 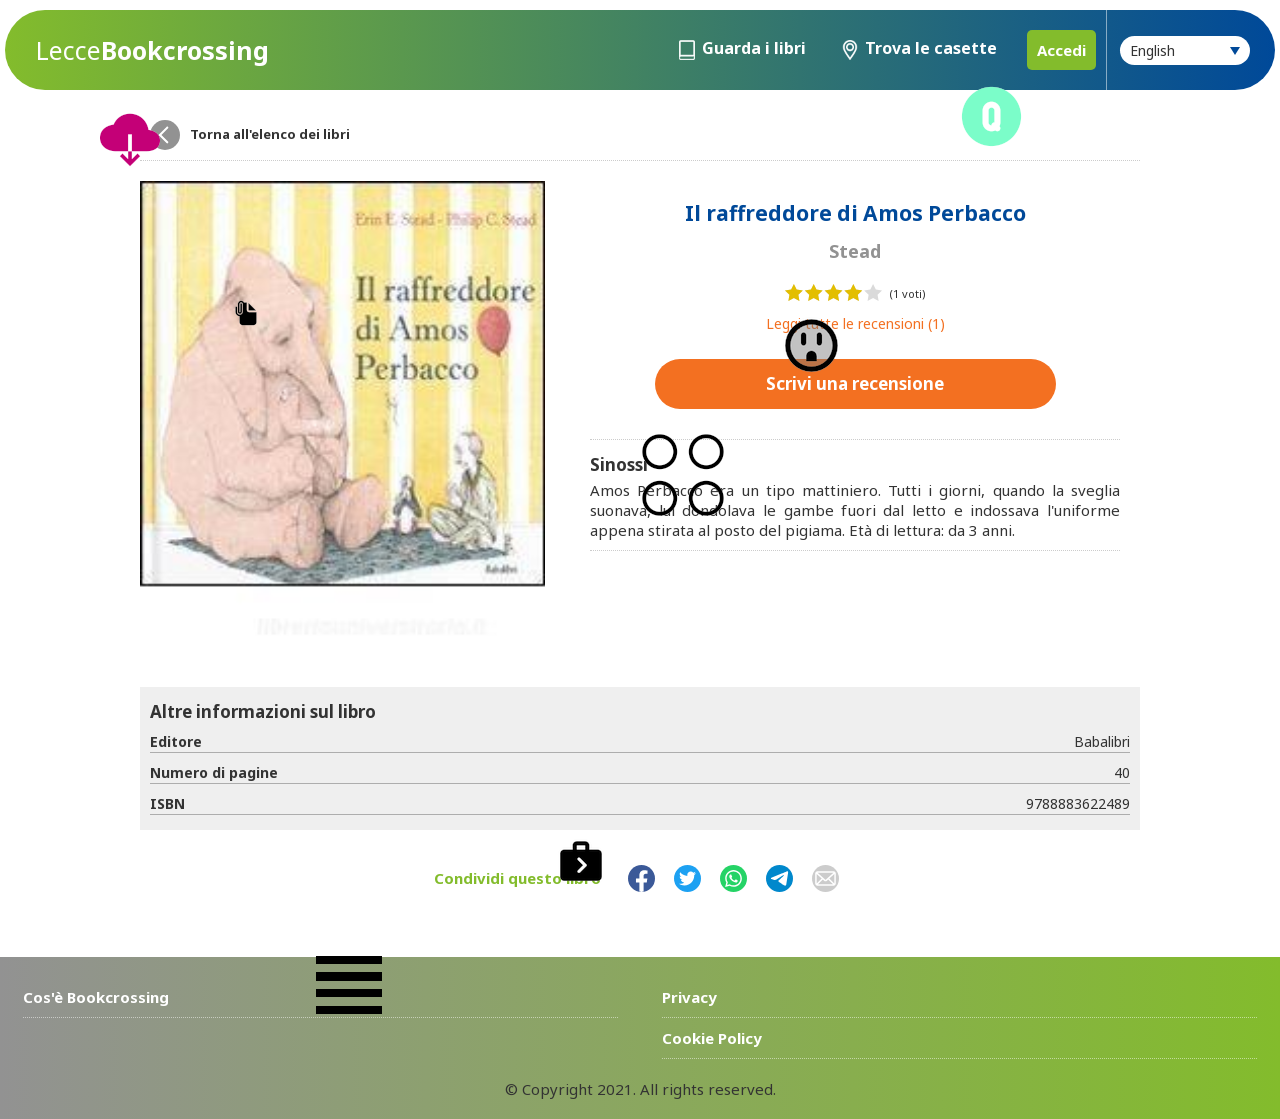 What do you see at coordinates (246, 313) in the screenshot?
I see `attach a file or document` at bounding box center [246, 313].